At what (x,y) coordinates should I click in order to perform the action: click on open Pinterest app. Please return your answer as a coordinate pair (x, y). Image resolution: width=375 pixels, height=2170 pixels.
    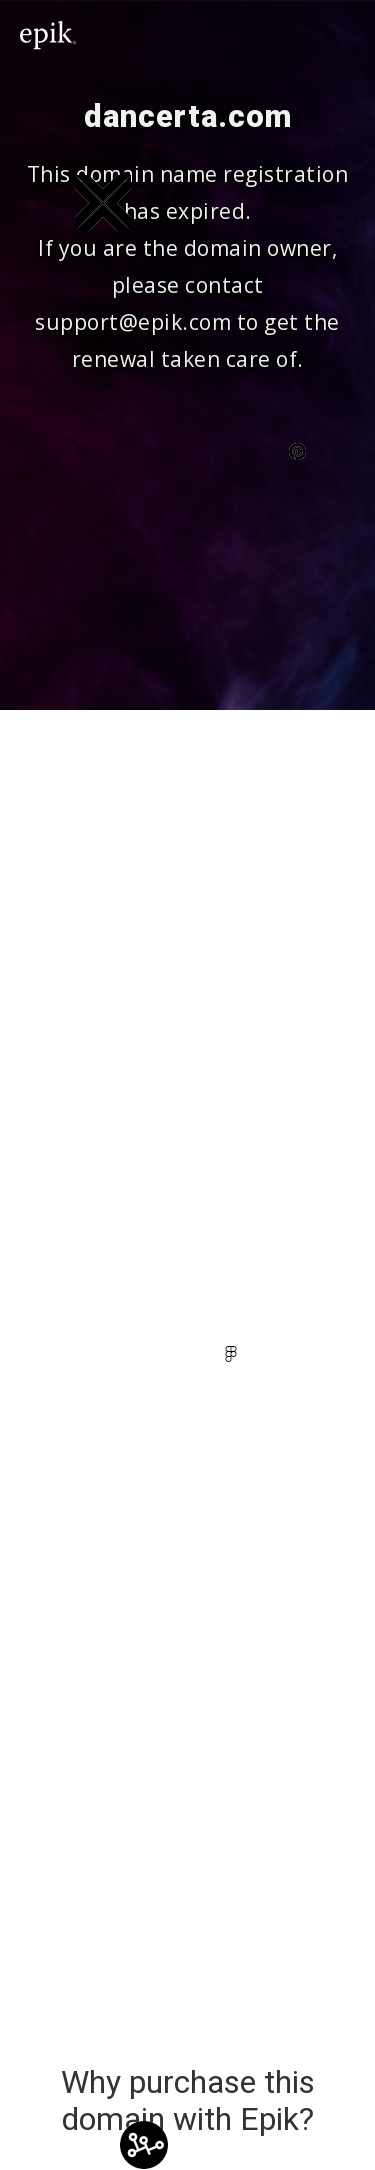
    Looking at the image, I should click on (297, 451).